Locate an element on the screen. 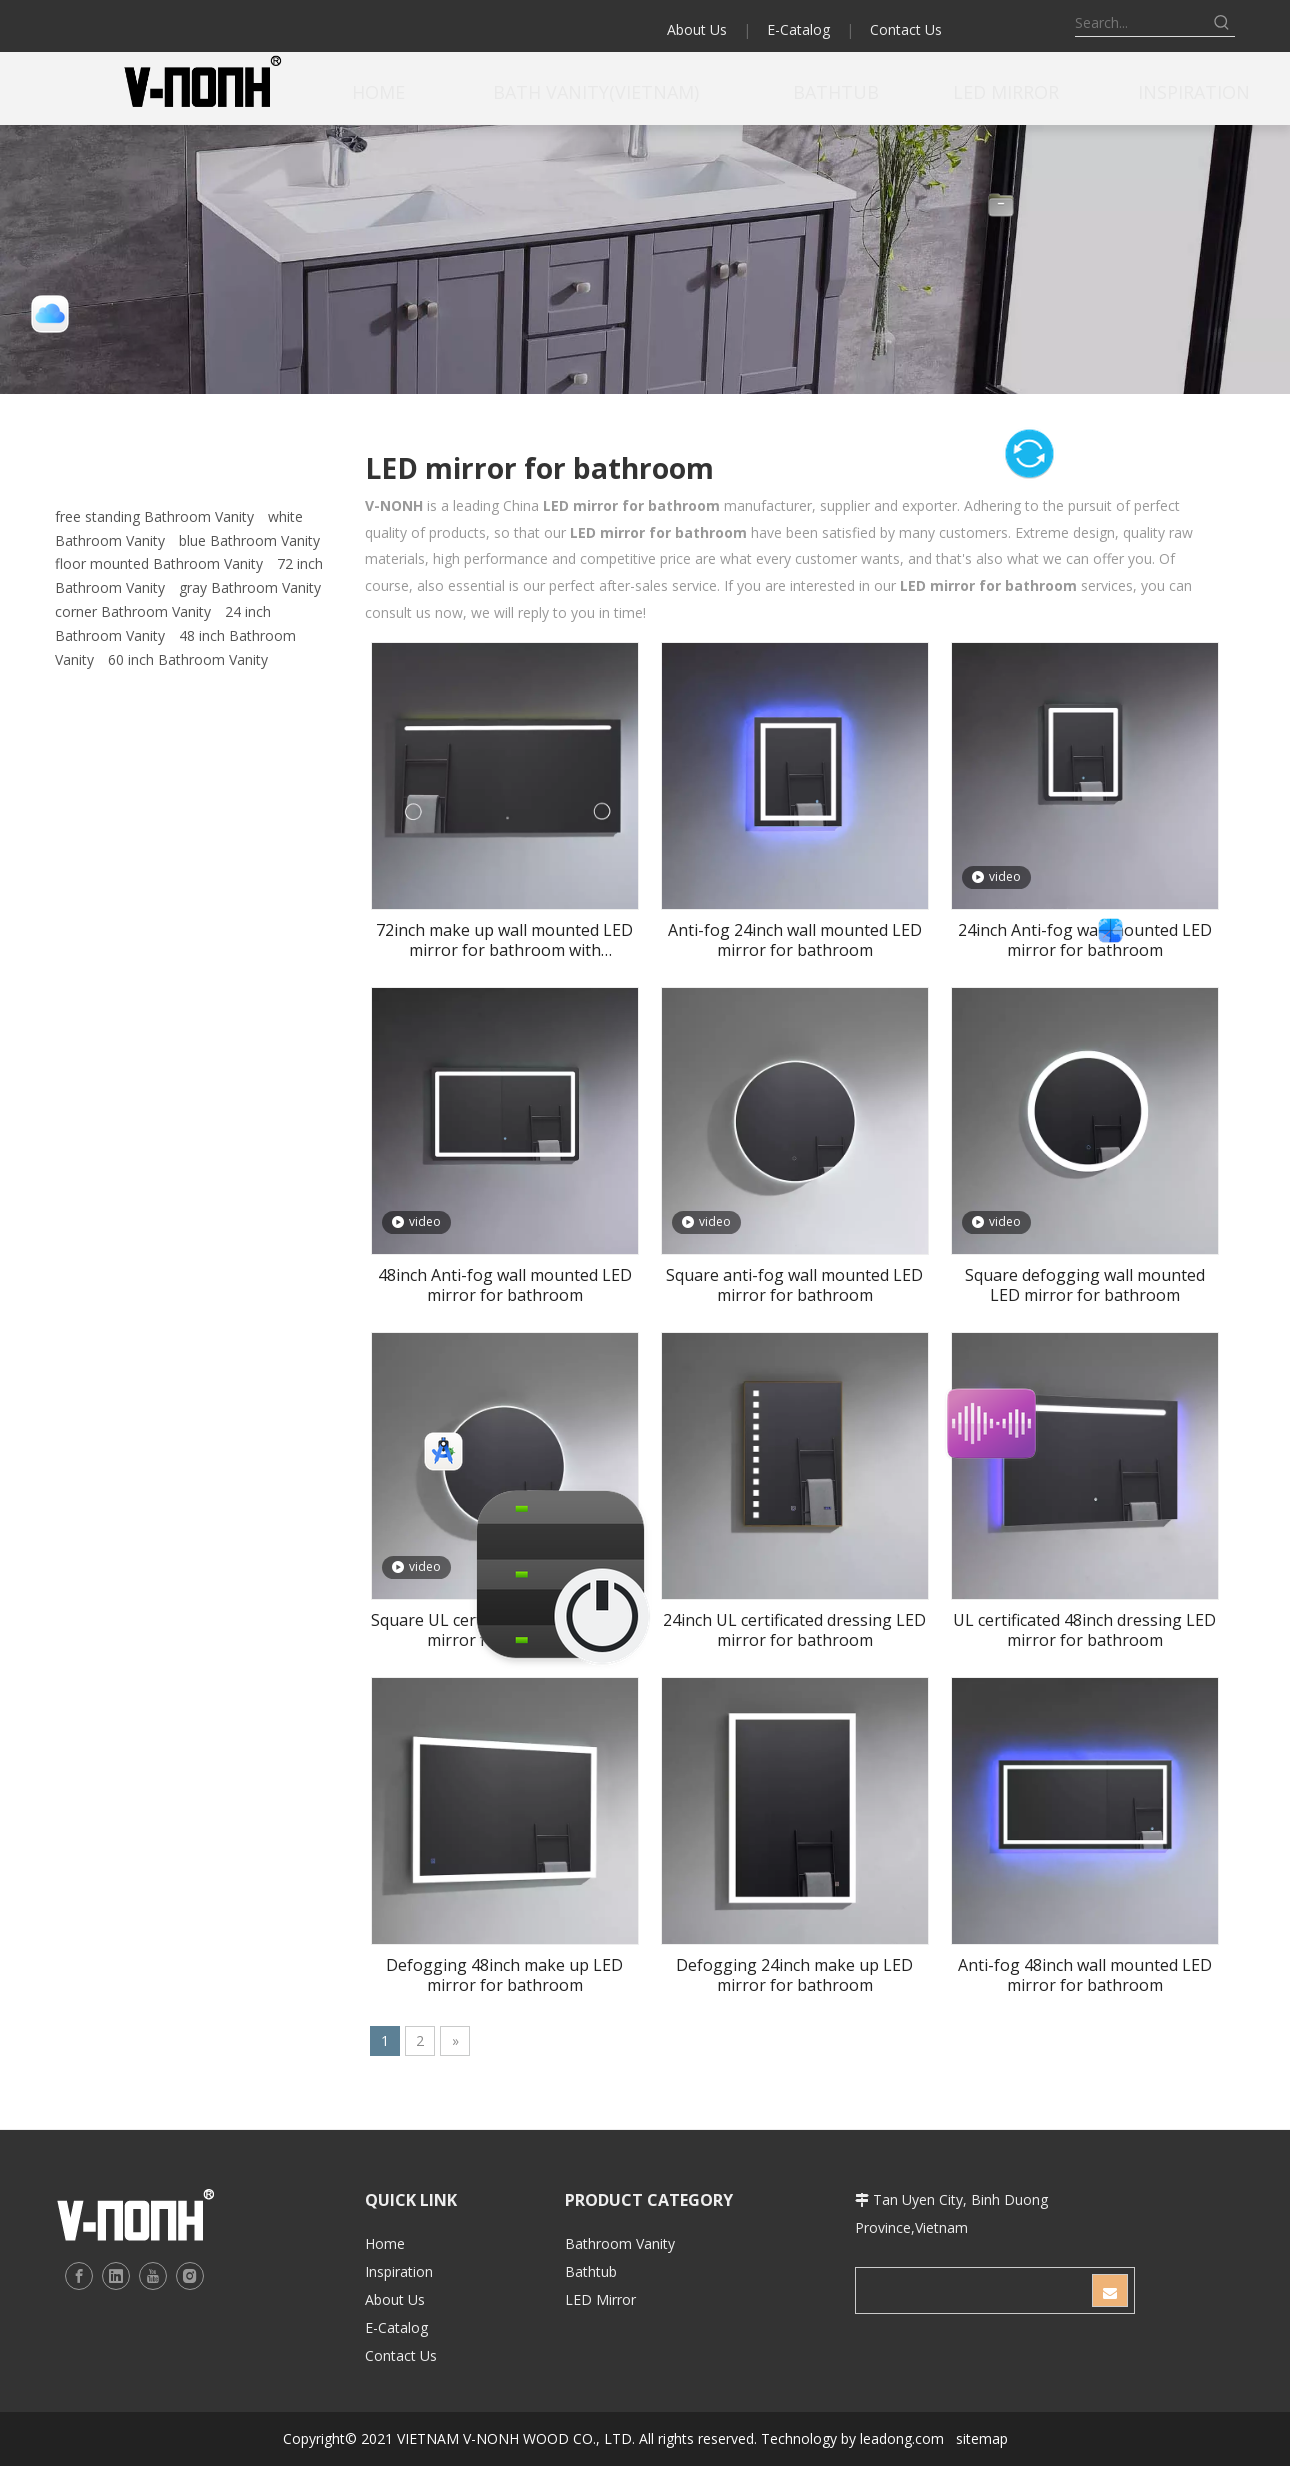  configure network server boot preferences is located at coordinates (560, 1574).